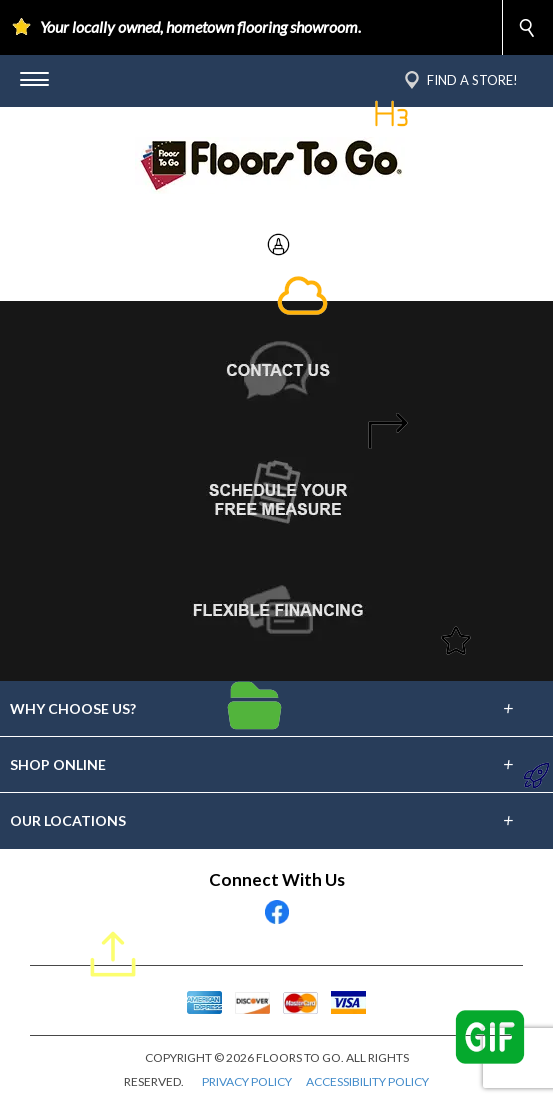 Image resolution: width=553 pixels, height=1102 pixels. I want to click on format text as heading level 3, so click(391, 113).